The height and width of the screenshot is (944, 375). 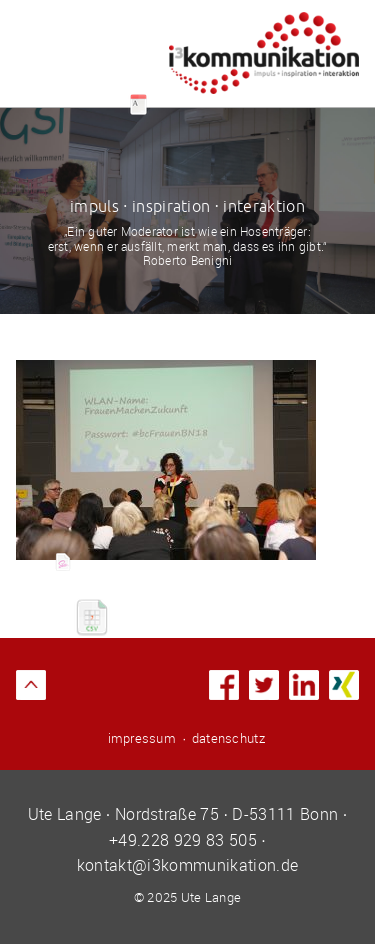 I want to click on scss stylesheet file, so click(x=63, y=562).